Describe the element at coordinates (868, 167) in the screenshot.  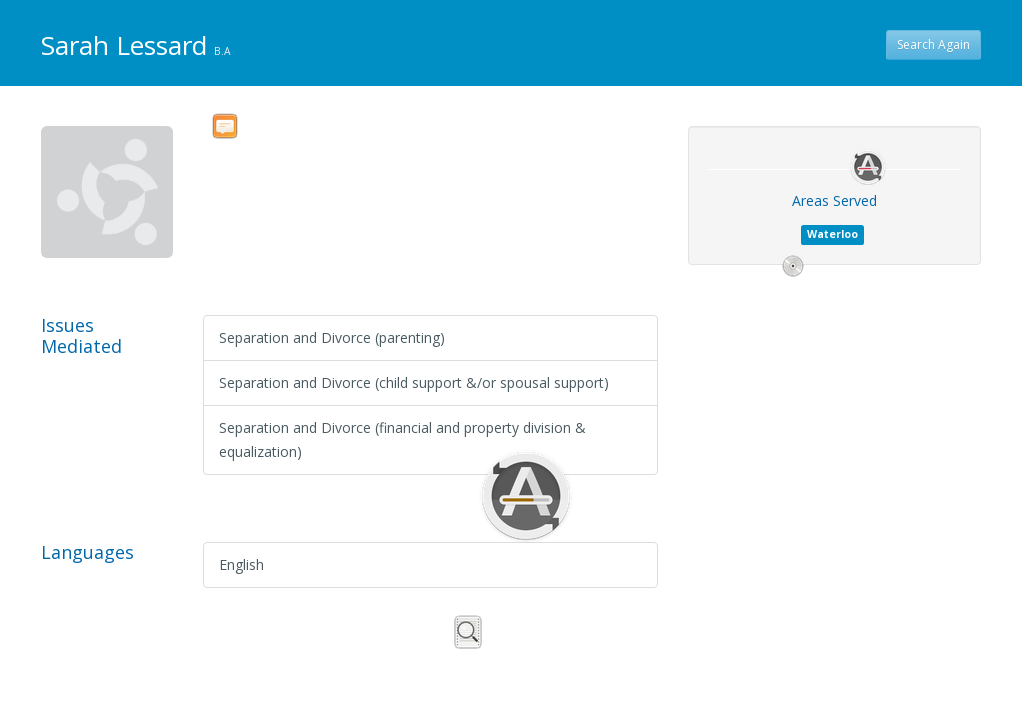
I see `check for available software updates` at that location.